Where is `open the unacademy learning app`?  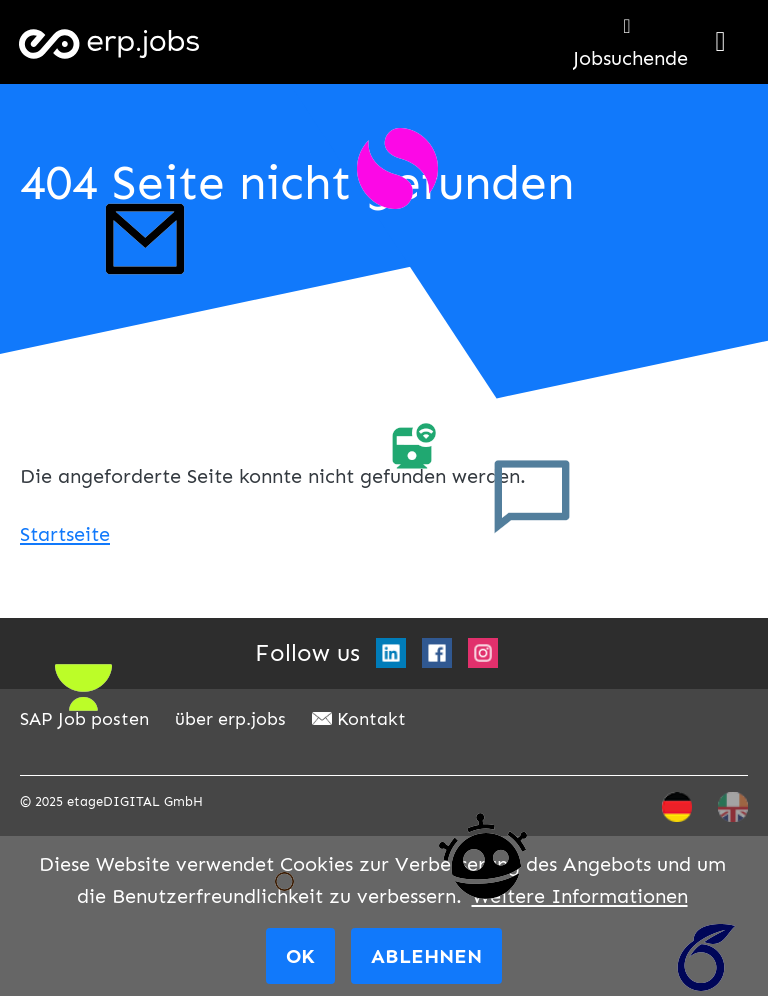 open the unacademy learning app is located at coordinates (83, 687).